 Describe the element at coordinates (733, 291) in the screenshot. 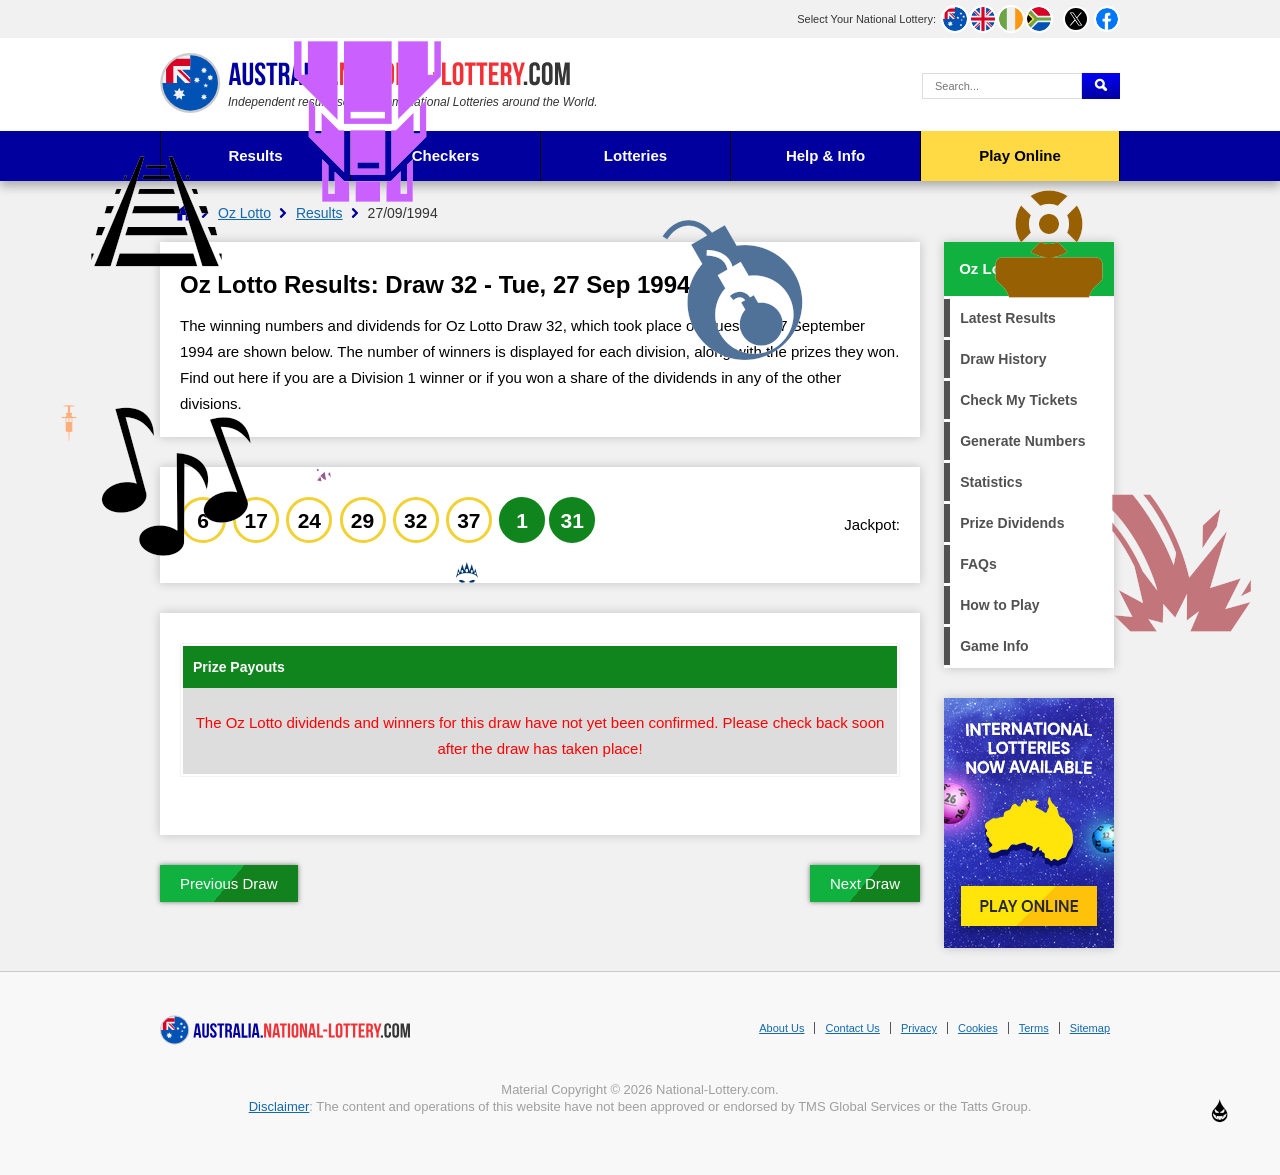

I see `deploy cluster bomb weapon in game` at that location.